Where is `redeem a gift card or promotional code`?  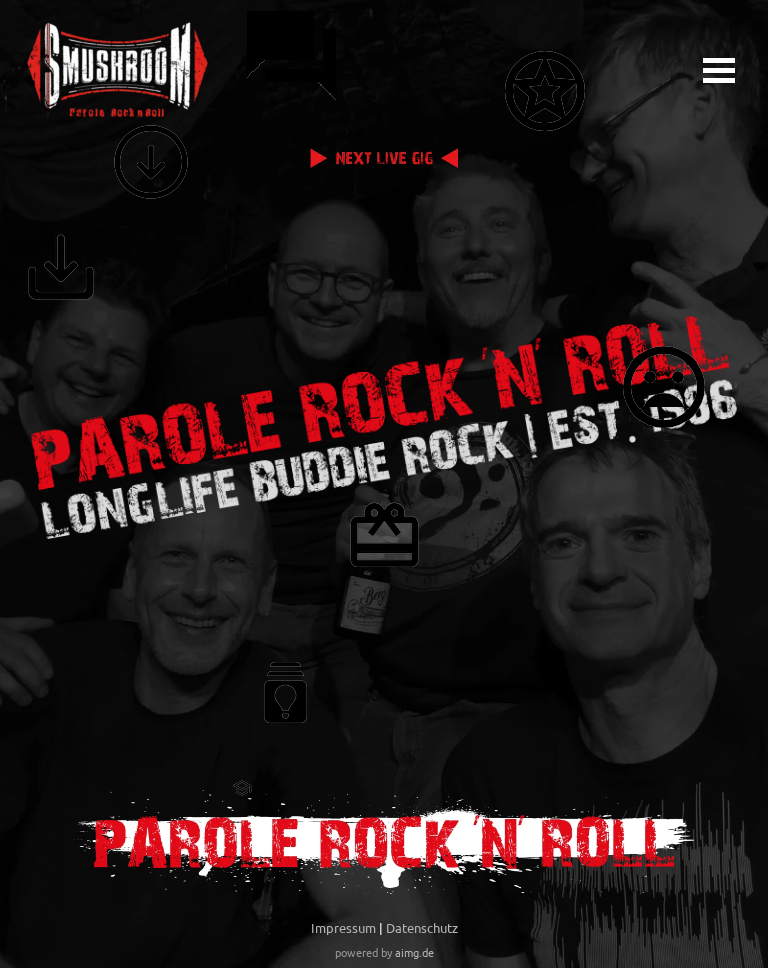
redeem a gift card or promotional code is located at coordinates (384, 536).